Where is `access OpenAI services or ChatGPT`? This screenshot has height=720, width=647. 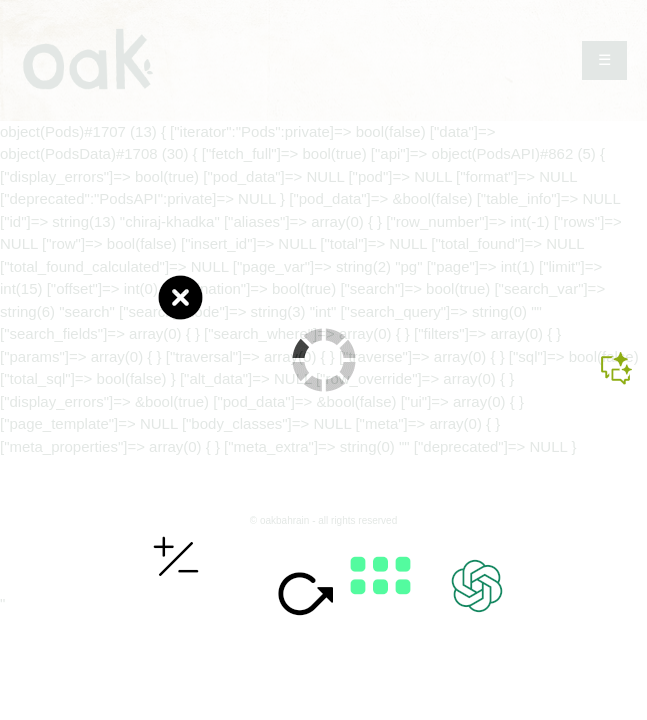 access OpenAI services or ChatGPT is located at coordinates (477, 586).